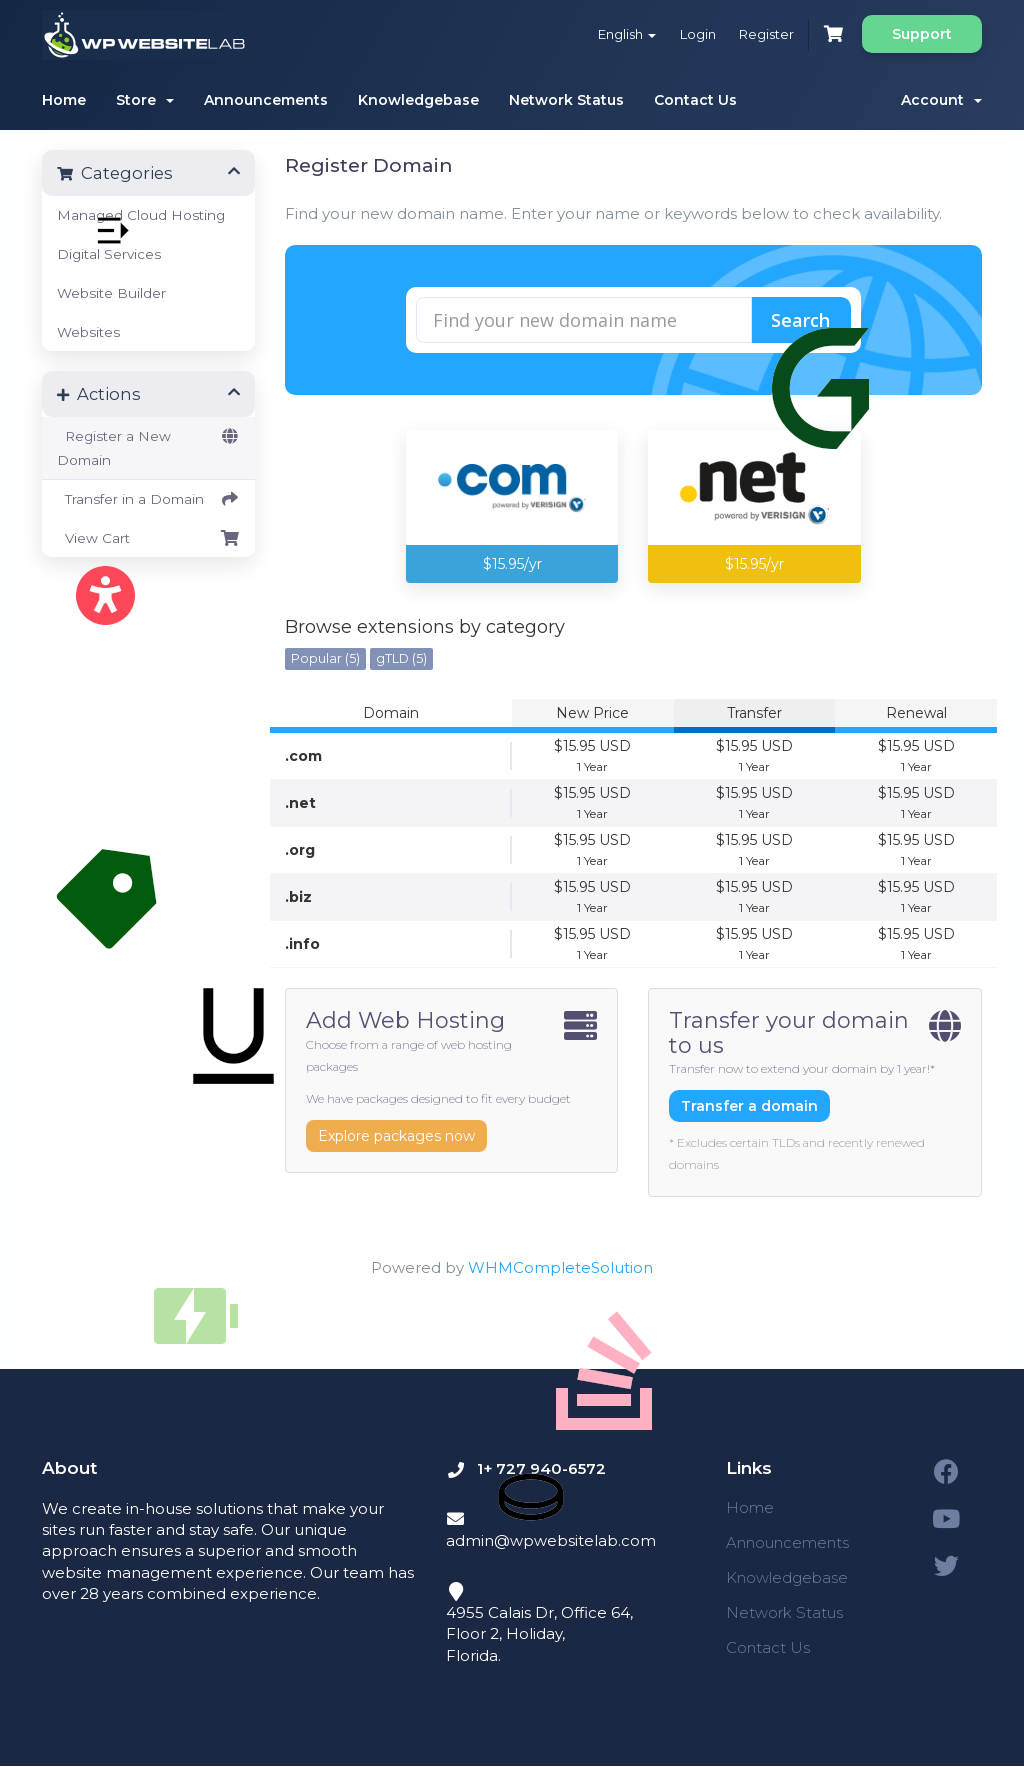 This screenshot has width=1024, height=1767. What do you see at coordinates (233, 1033) in the screenshot?
I see `apply underline formatting to selected text` at bounding box center [233, 1033].